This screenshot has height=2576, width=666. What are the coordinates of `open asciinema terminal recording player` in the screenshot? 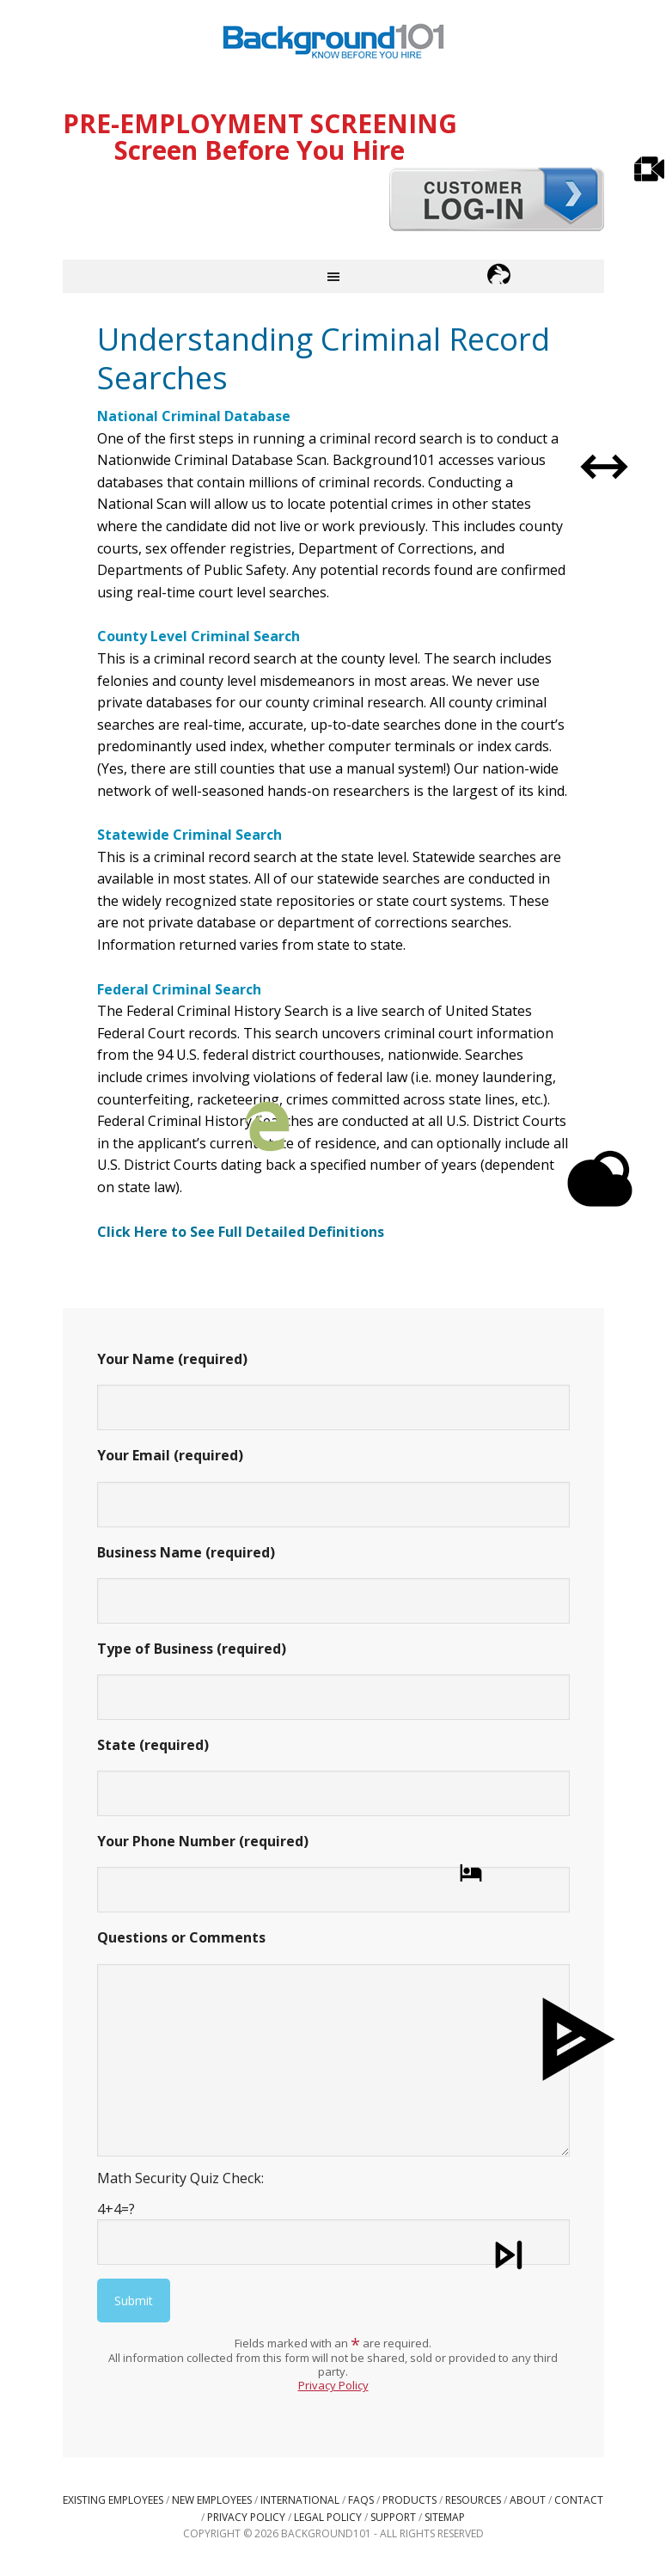 It's located at (578, 2039).